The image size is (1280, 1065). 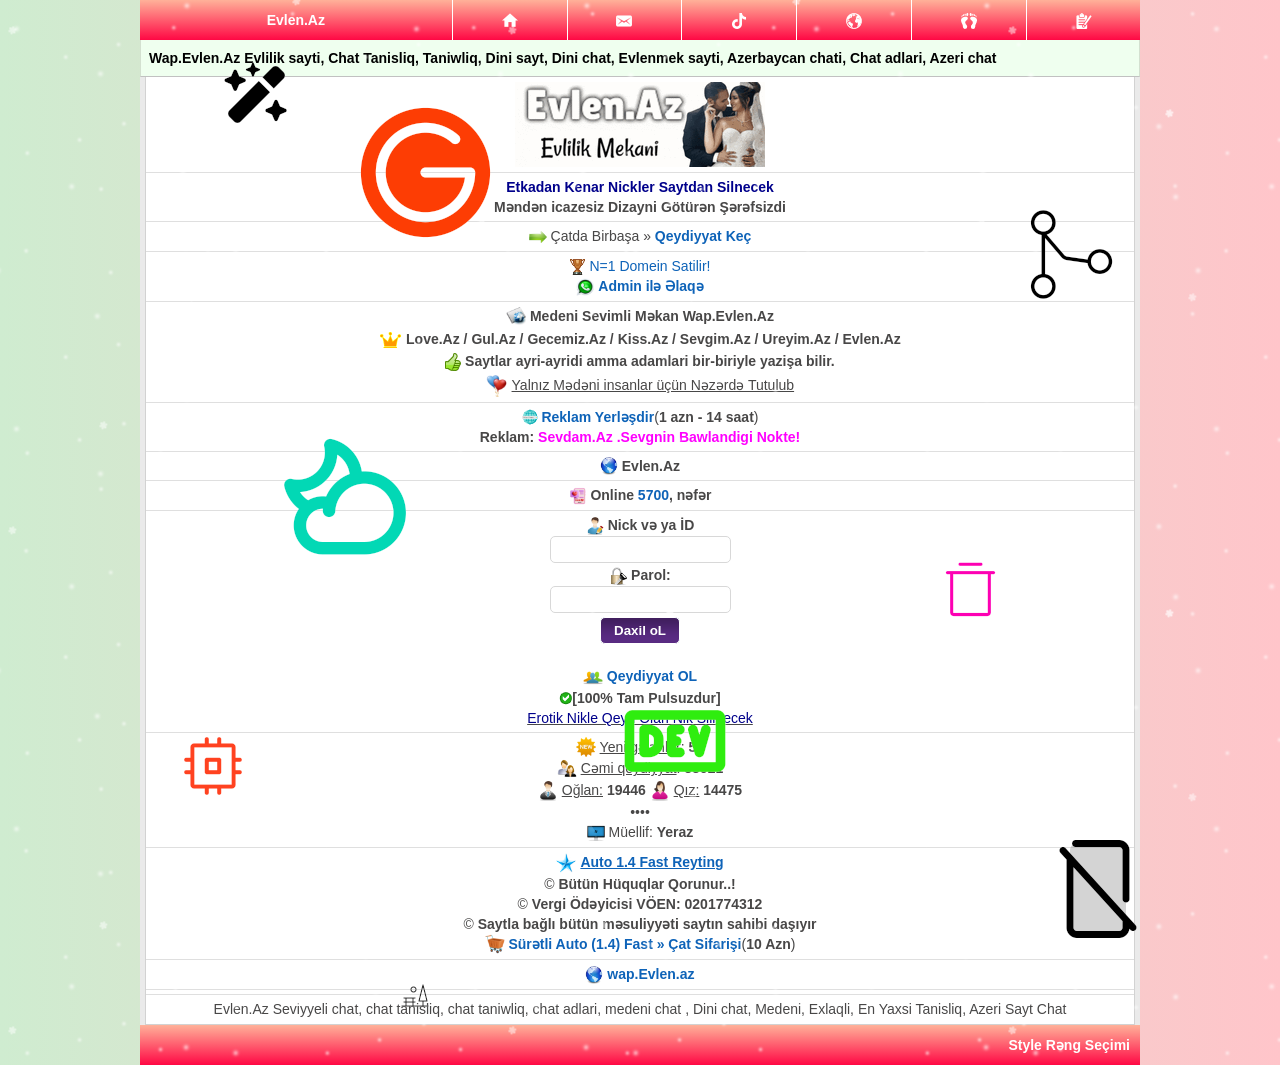 What do you see at coordinates (1064, 254) in the screenshot?
I see `merge branches in version control` at bounding box center [1064, 254].